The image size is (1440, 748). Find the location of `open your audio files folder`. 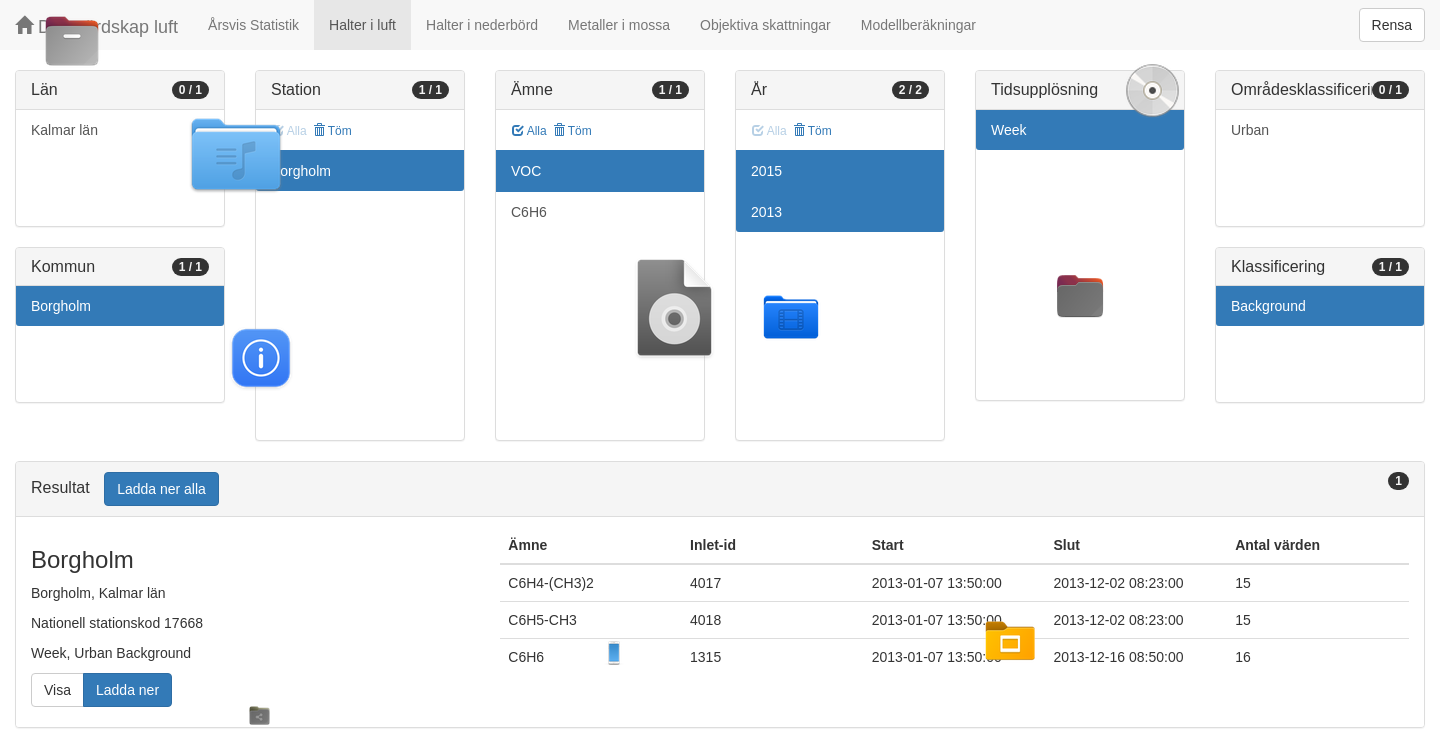

open your audio files folder is located at coordinates (236, 154).